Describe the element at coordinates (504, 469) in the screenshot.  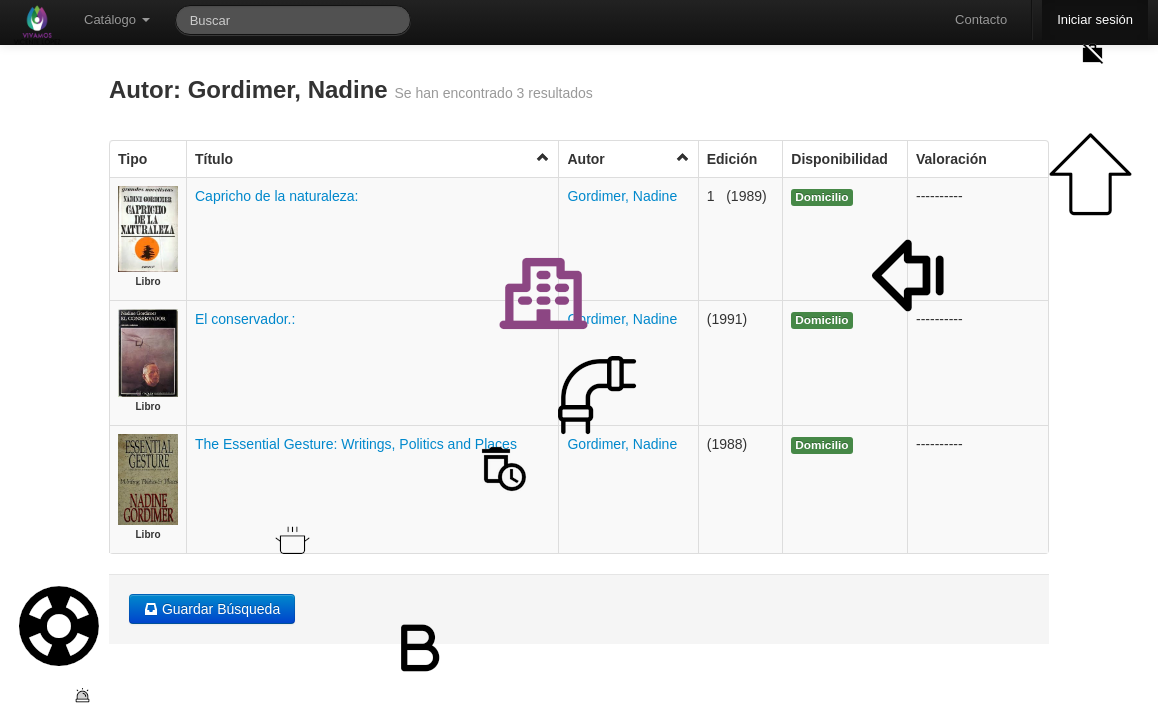
I see `enable auto-delete for items after a set time` at that location.